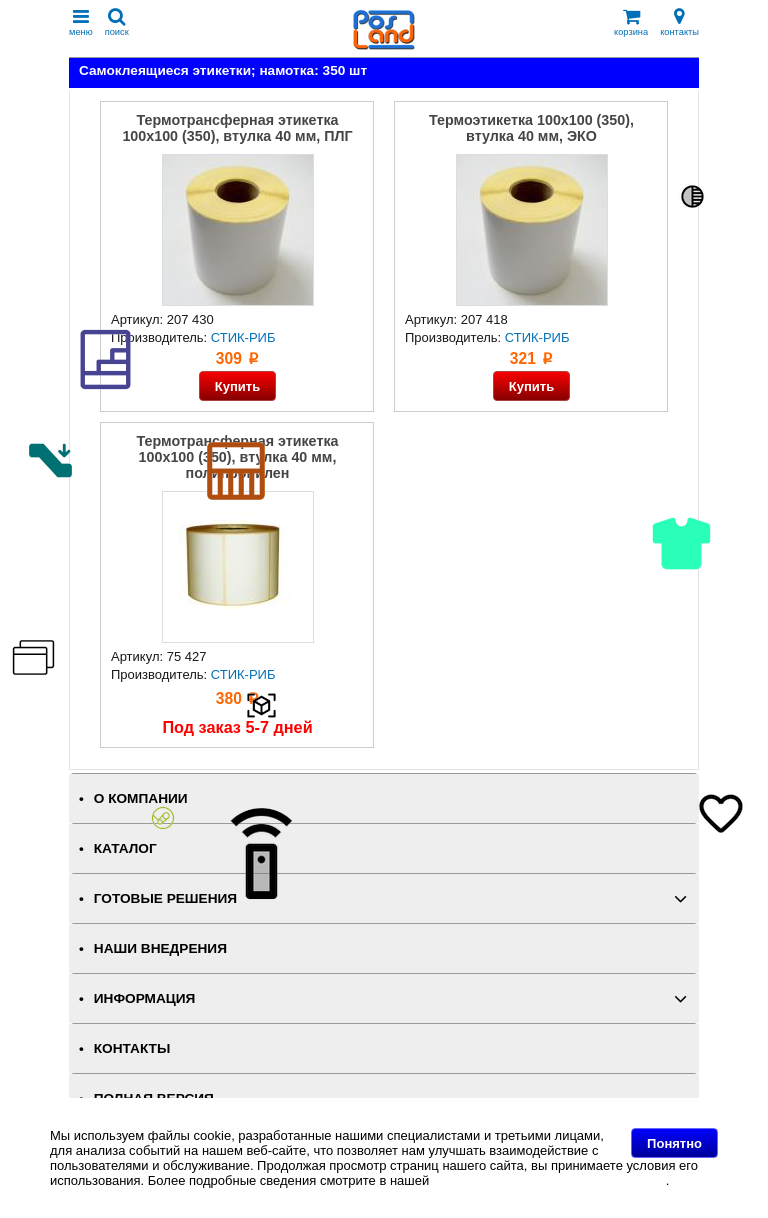 This screenshot has width=768, height=1218. What do you see at coordinates (105, 359) in the screenshot?
I see `access stairs or stairway directions` at bounding box center [105, 359].